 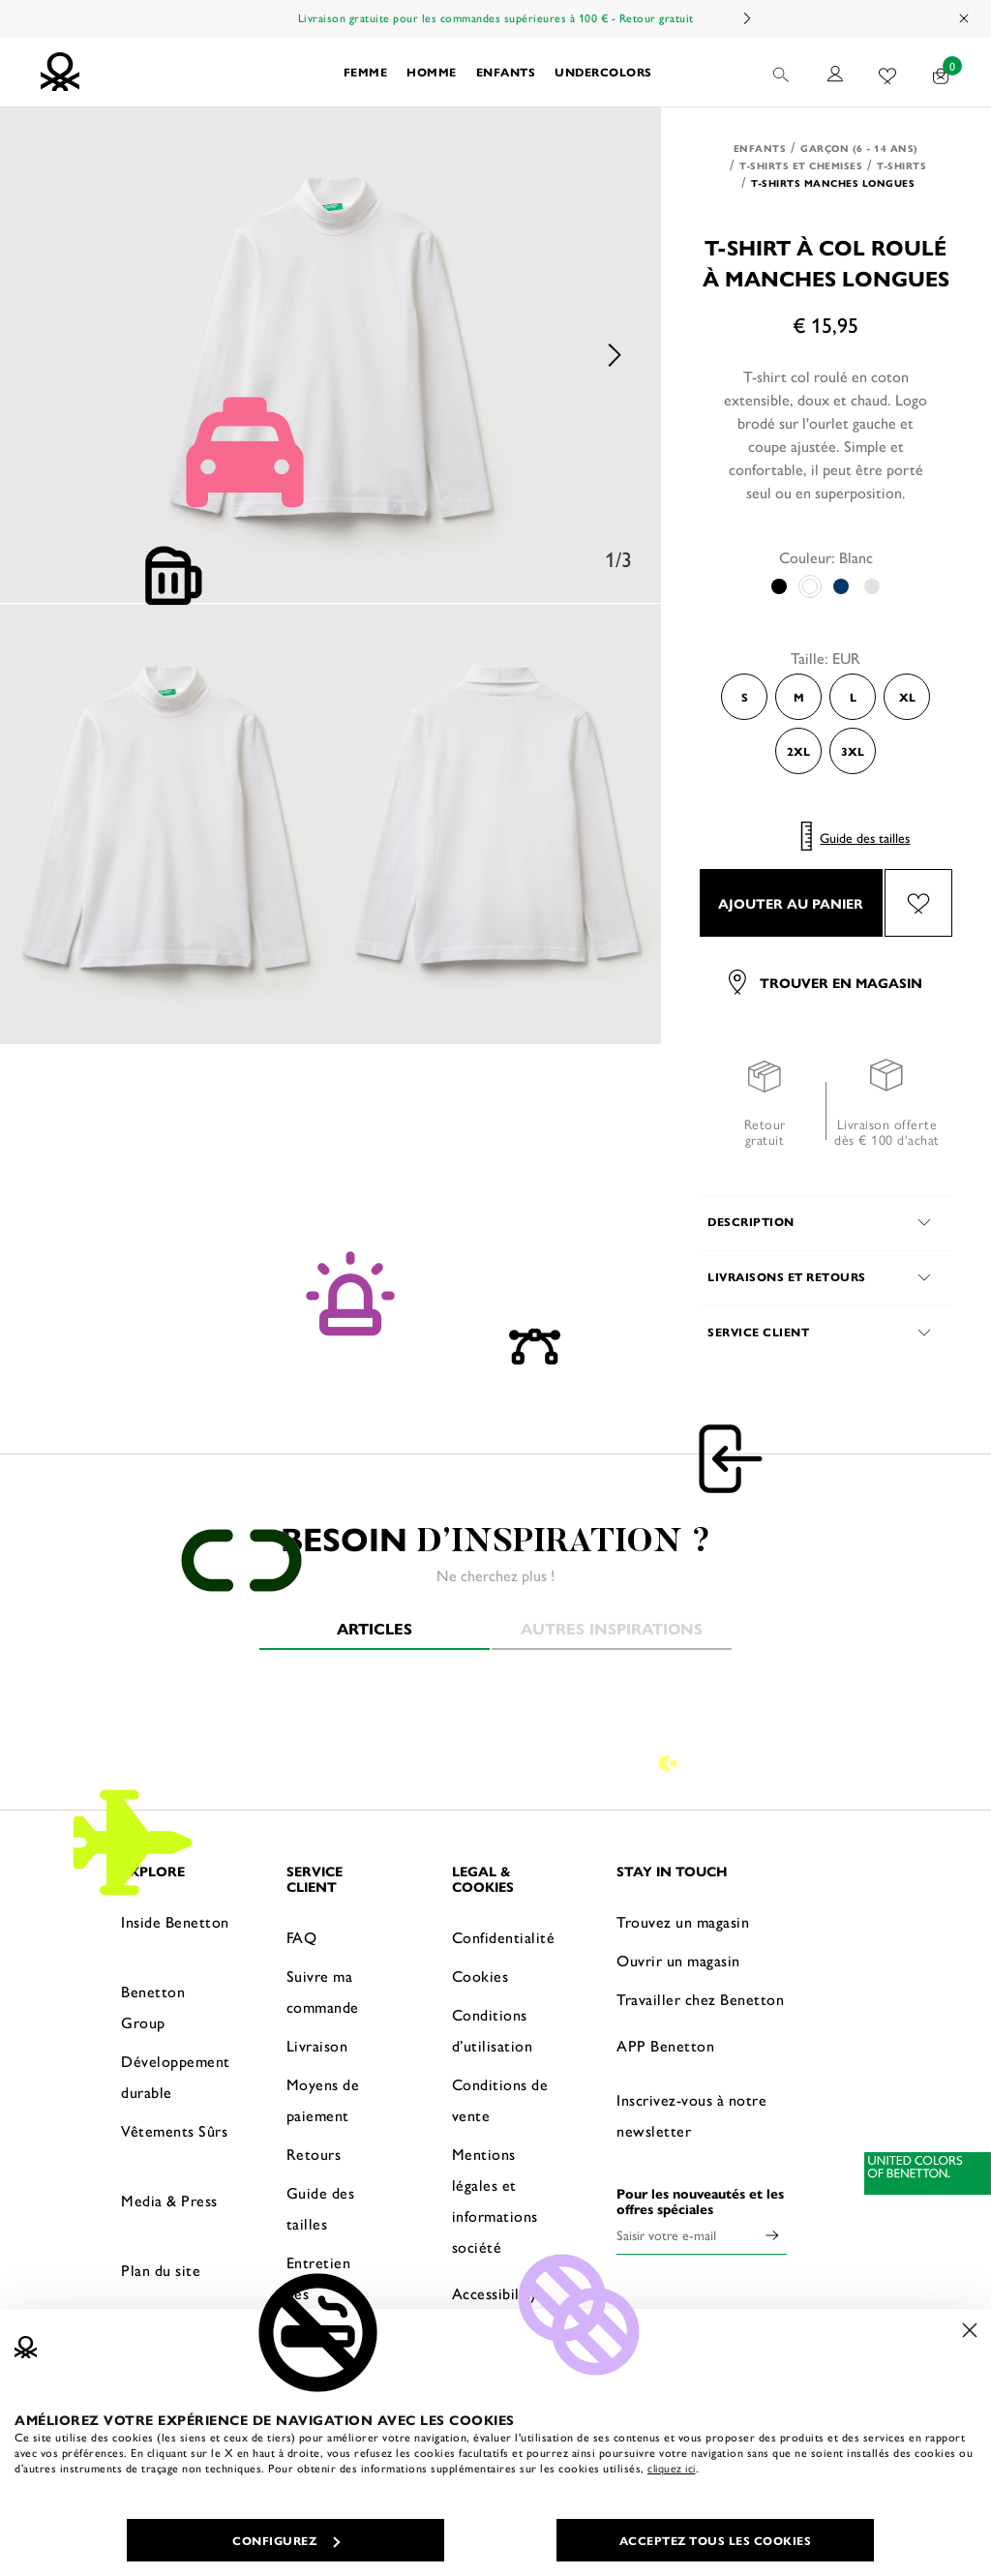 I want to click on edit vector path curves, so click(x=534, y=1346).